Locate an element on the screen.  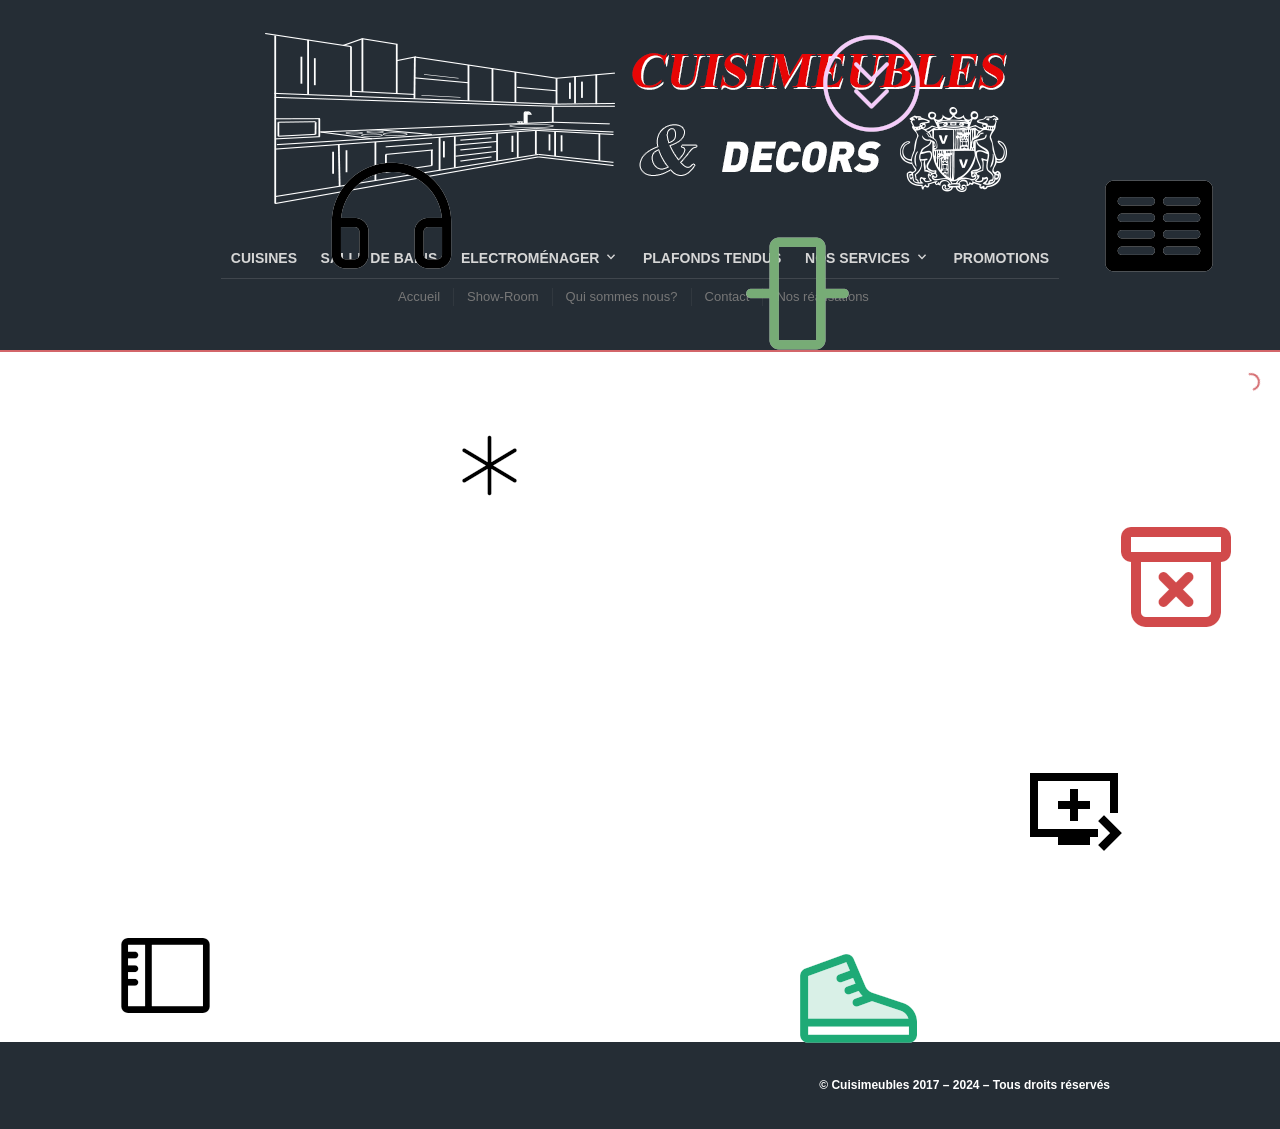
align object to vertical center is located at coordinates (797, 293).